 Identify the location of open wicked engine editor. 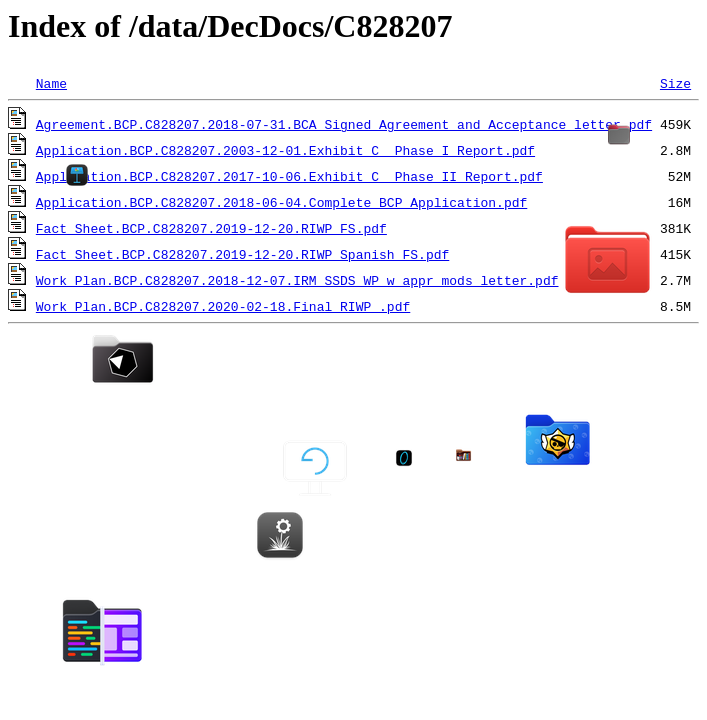
(280, 535).